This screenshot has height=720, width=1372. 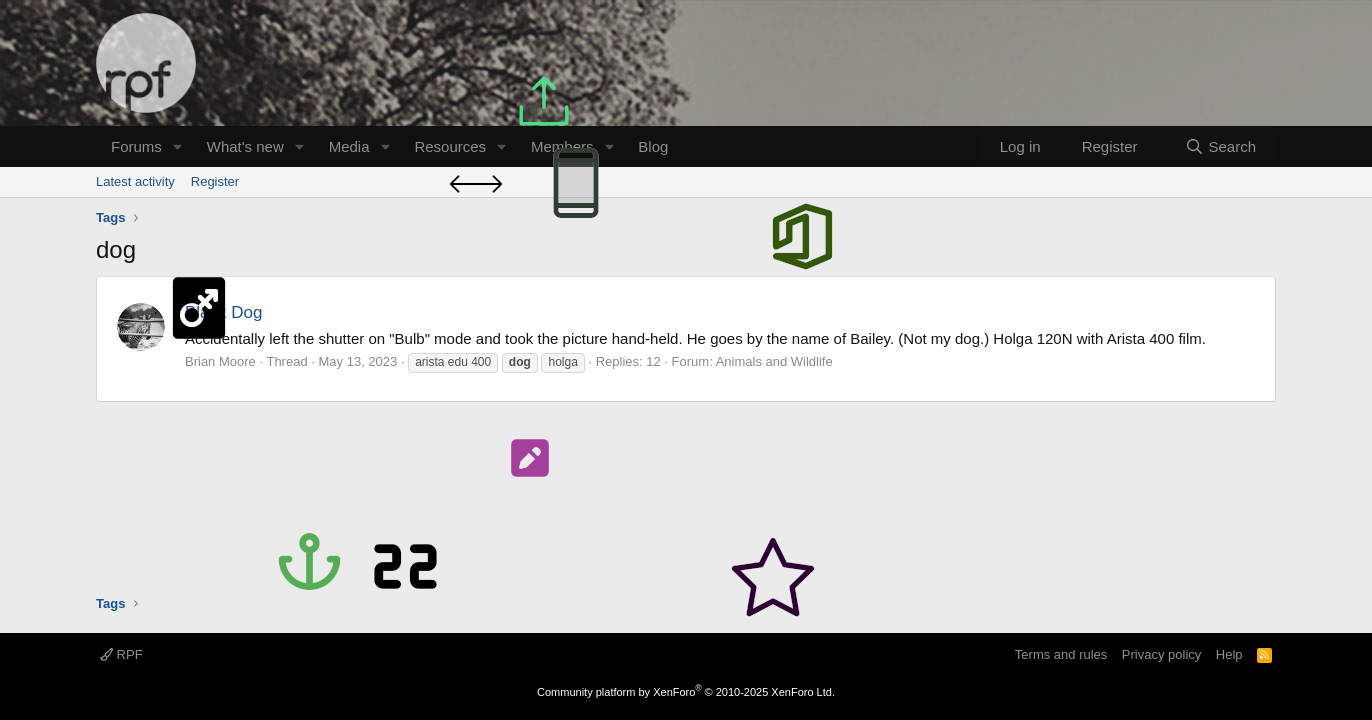 What do you see at coordinates (544, 103) in the screenshot?
I see `upload a file or document` at bounding box center [544, 103].